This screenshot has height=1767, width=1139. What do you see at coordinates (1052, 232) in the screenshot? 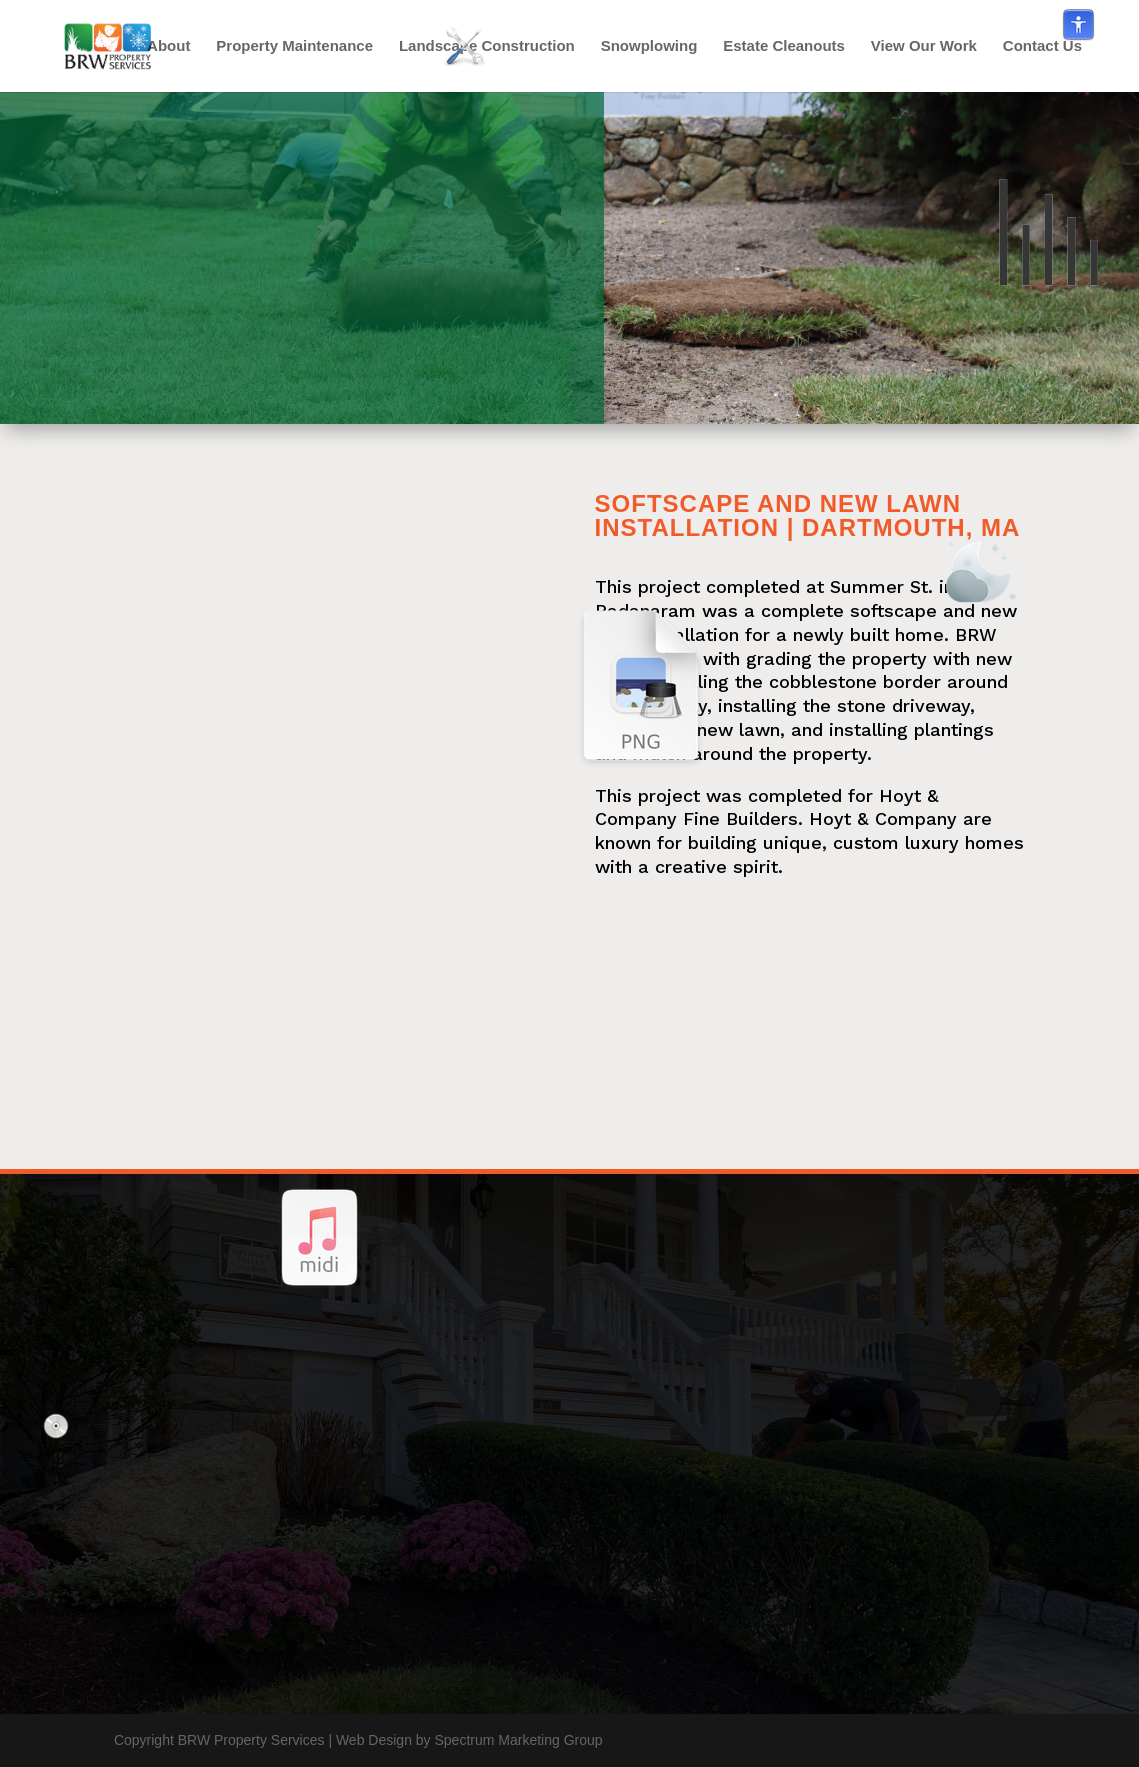
I see `adjust audio equalizer settings` at bounding box center [1052, 232].